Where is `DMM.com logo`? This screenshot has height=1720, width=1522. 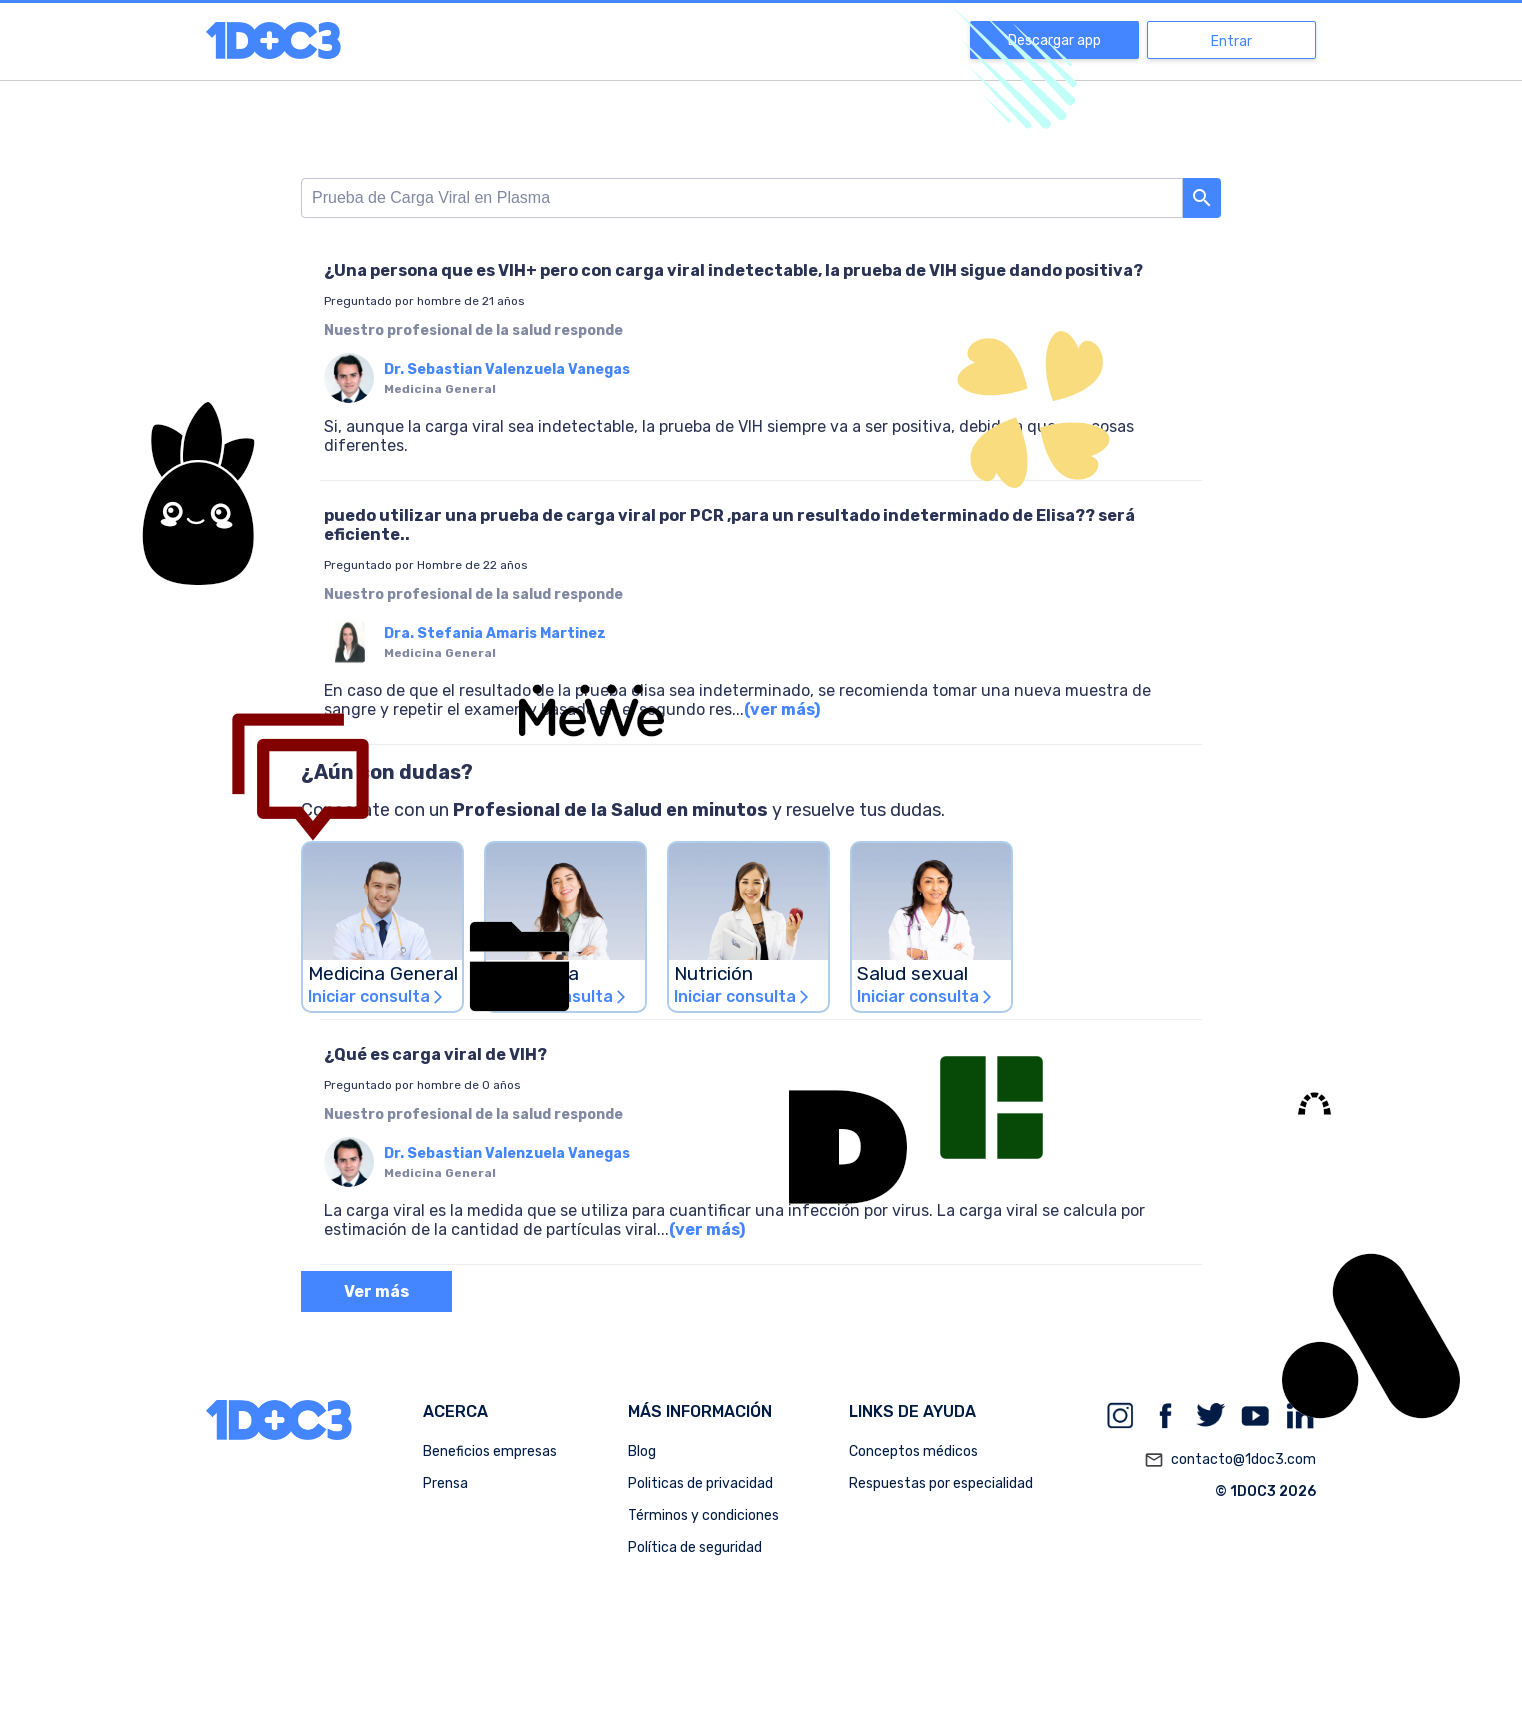
DMM.com logo is located at coordinates (848, 1147).